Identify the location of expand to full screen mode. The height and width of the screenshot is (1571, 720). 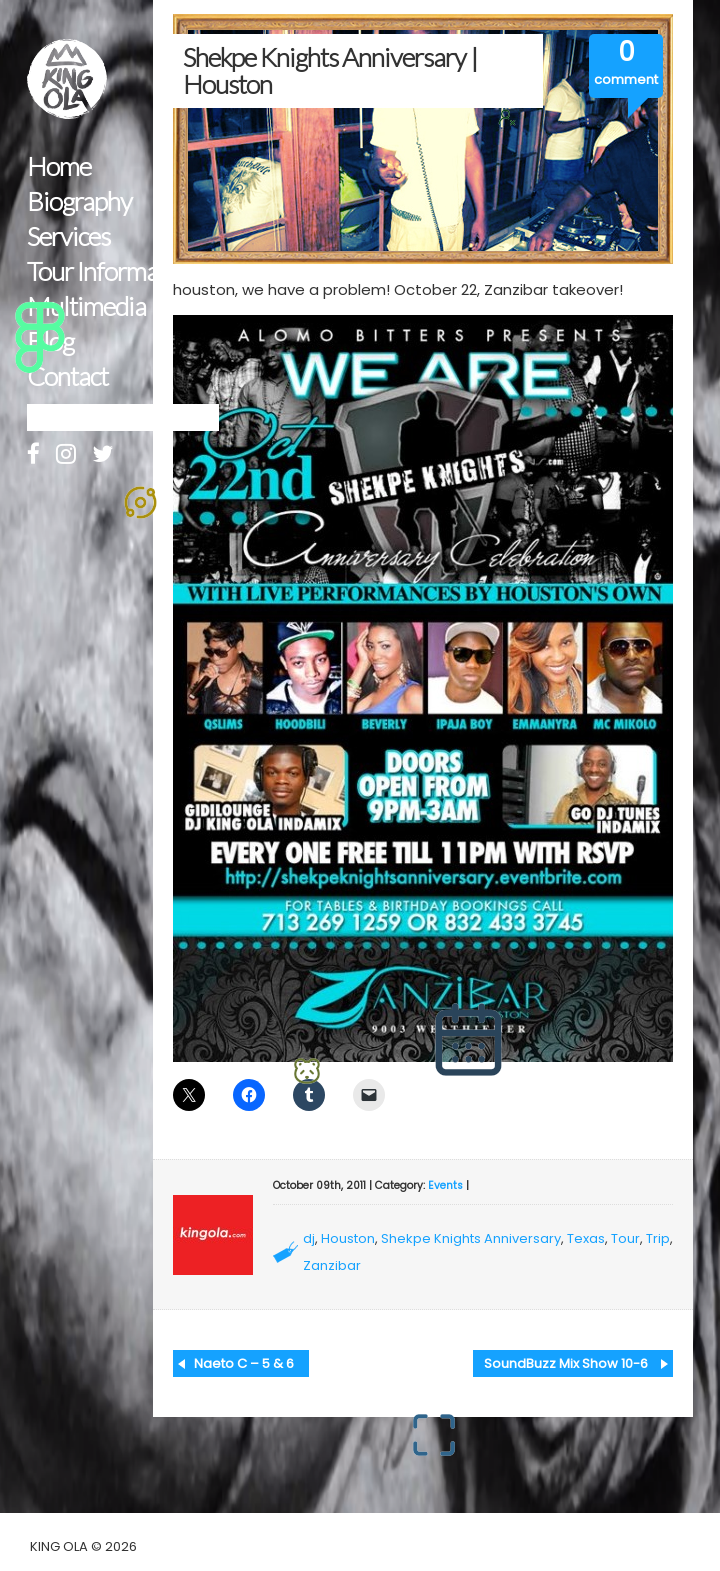
(434, 1435).